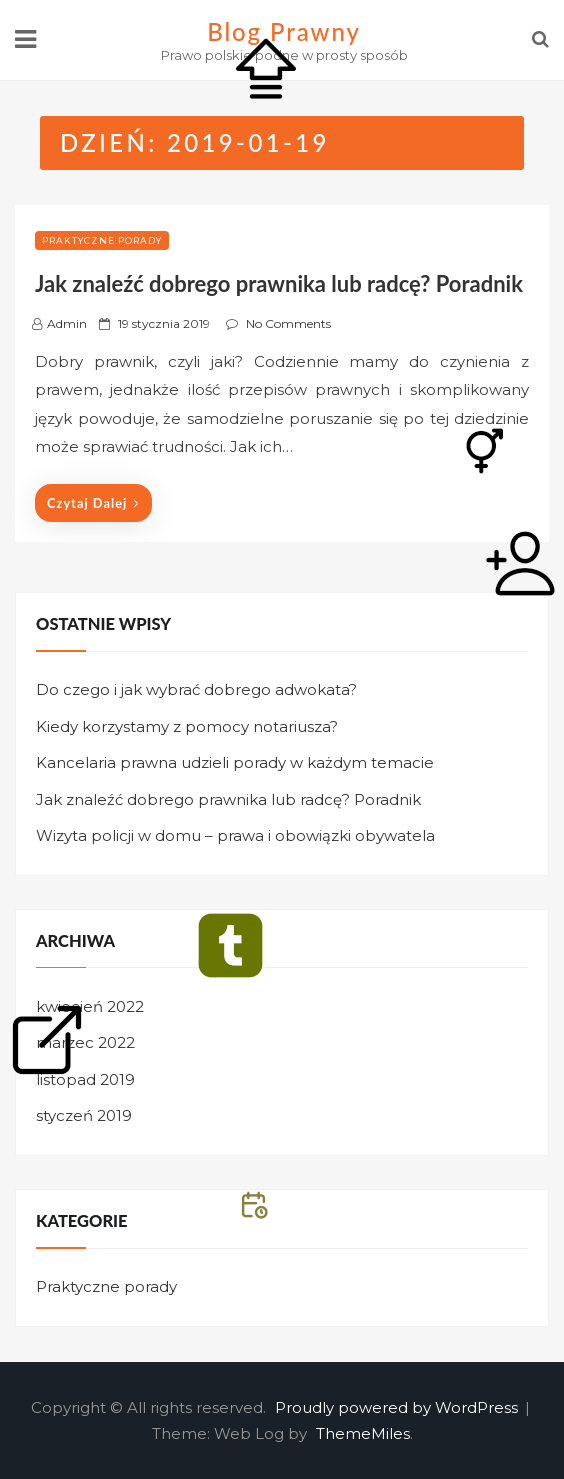 This screenshot has height=1479, width=564. I want to click on add a new contact, so click(520, 563).